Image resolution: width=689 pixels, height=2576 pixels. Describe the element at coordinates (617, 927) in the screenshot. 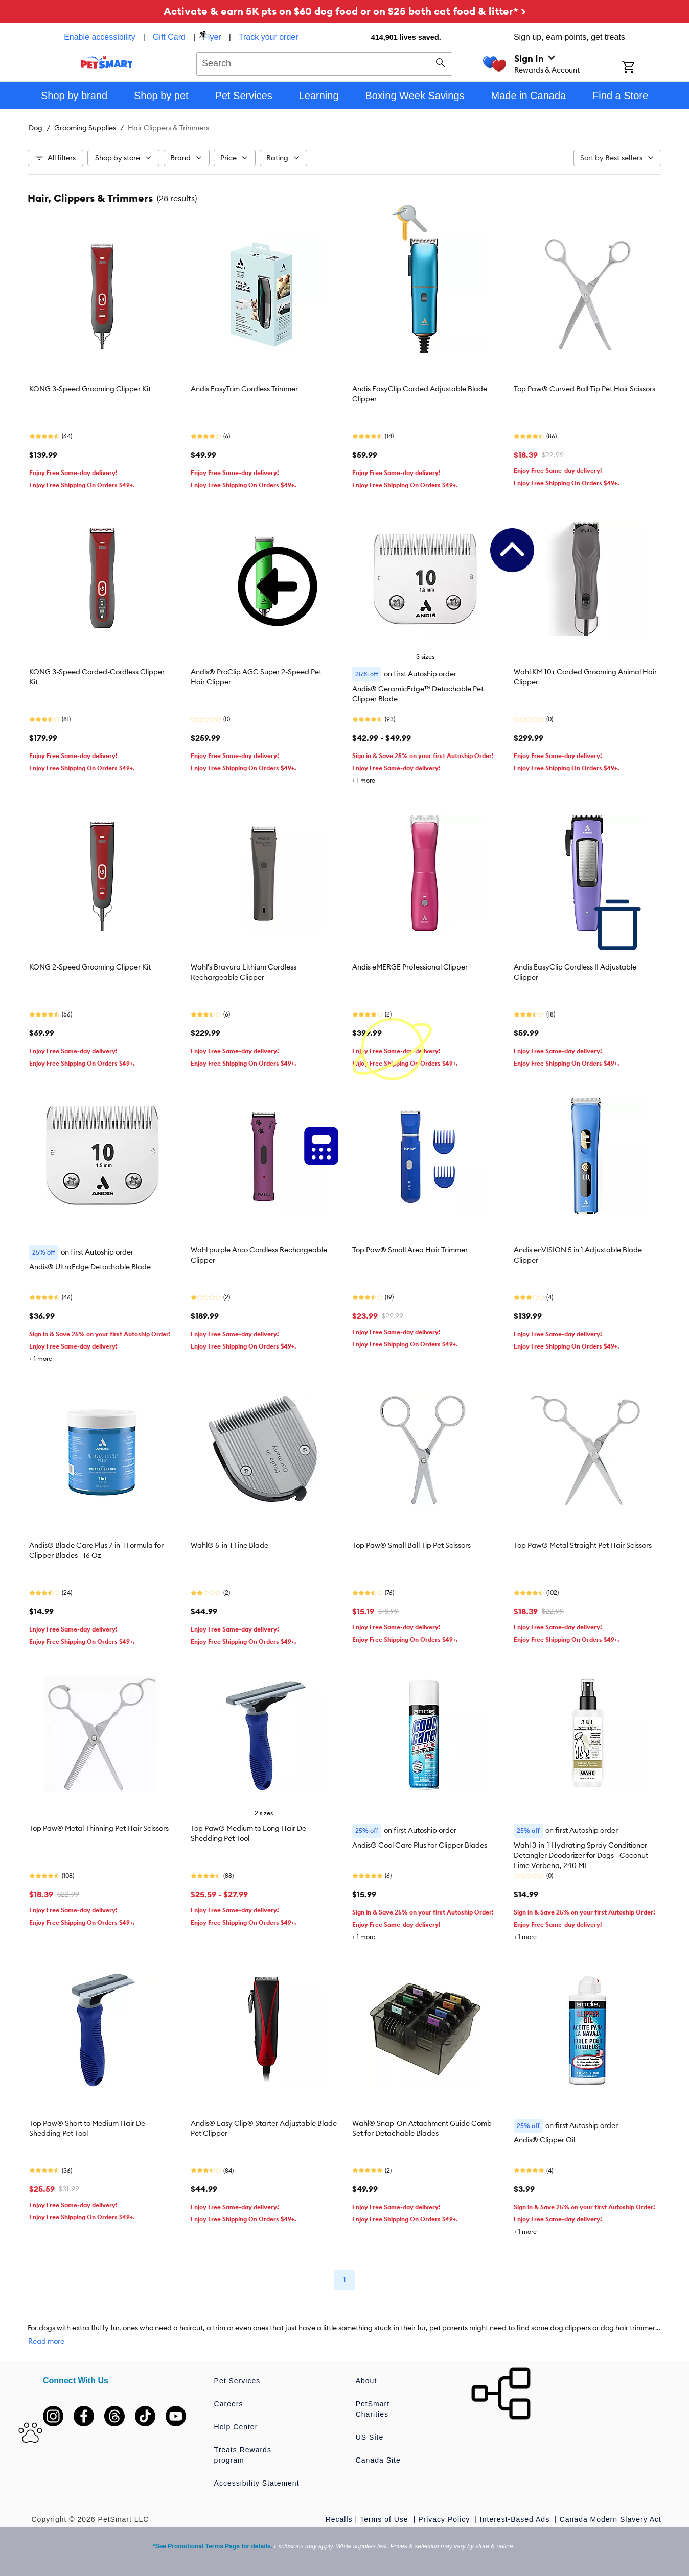

I see `delete an item` at that location.